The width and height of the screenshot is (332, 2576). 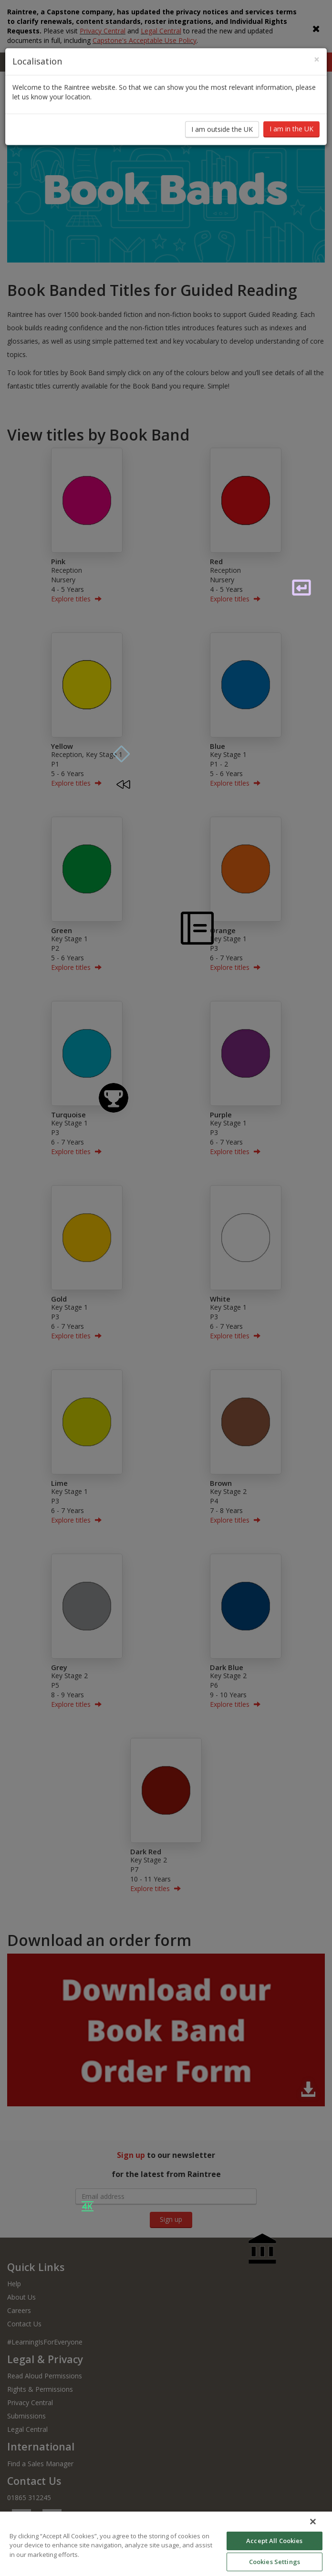 What do you see at coordinates (114, 1098) in the screenshot?
I see `view achievements or accomplishments in your feed` at bounding box center [114, 1098].